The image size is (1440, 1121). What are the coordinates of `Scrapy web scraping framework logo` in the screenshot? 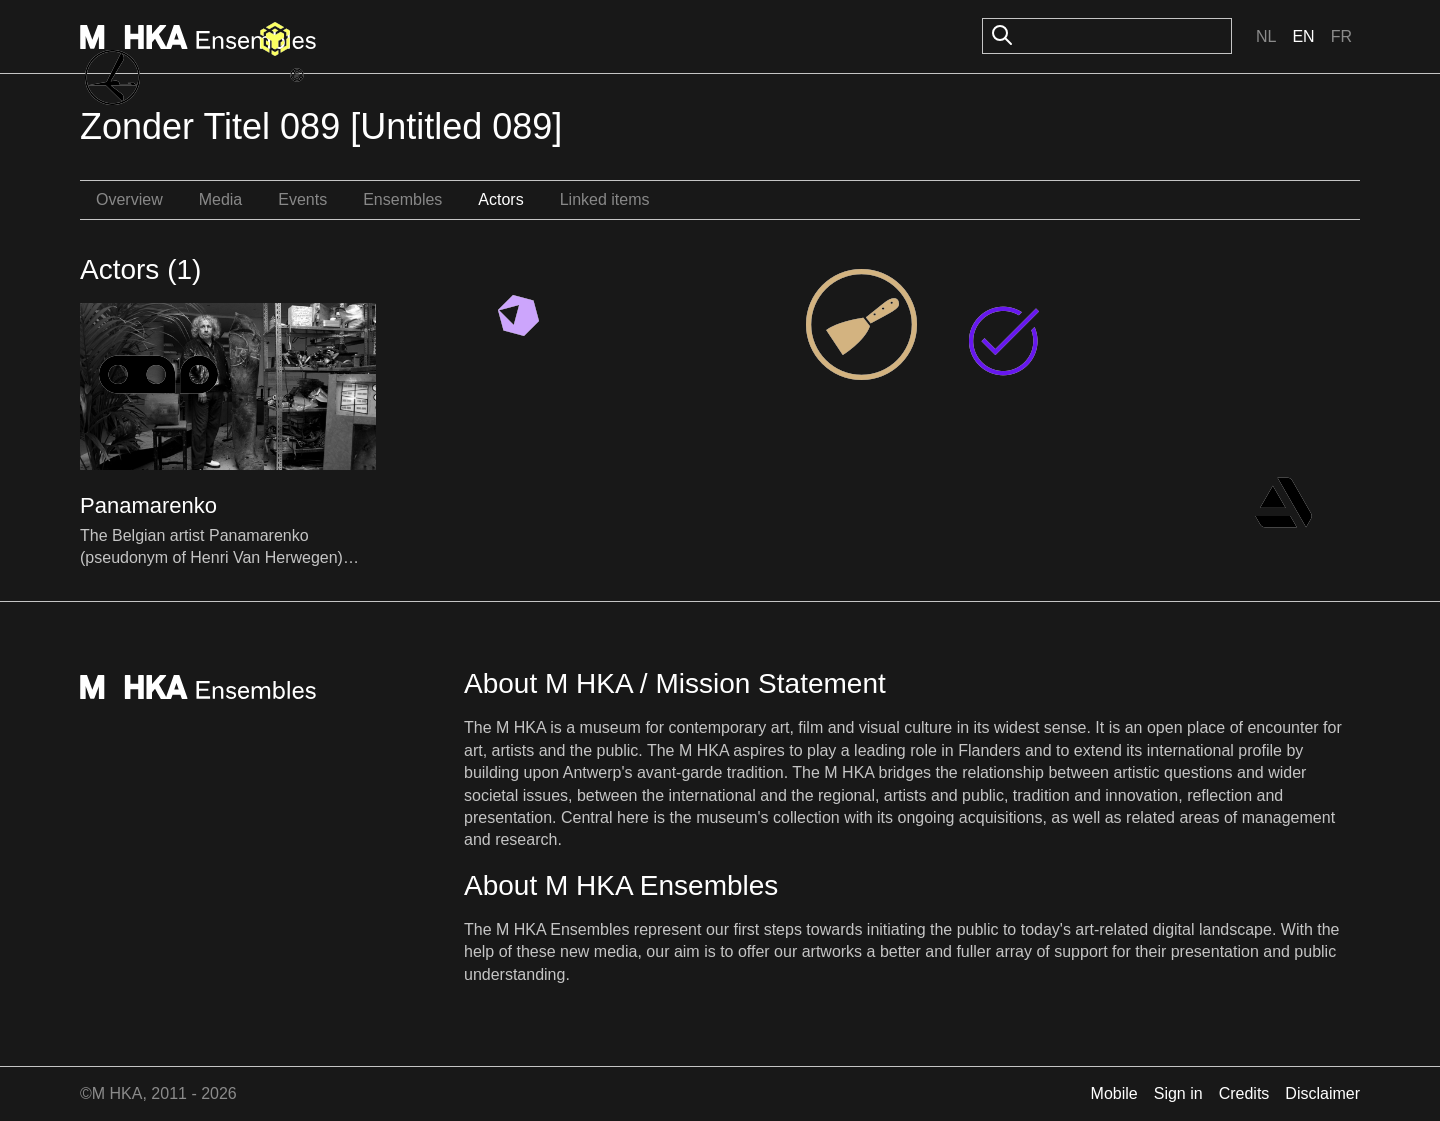 It's located at (861, 324).